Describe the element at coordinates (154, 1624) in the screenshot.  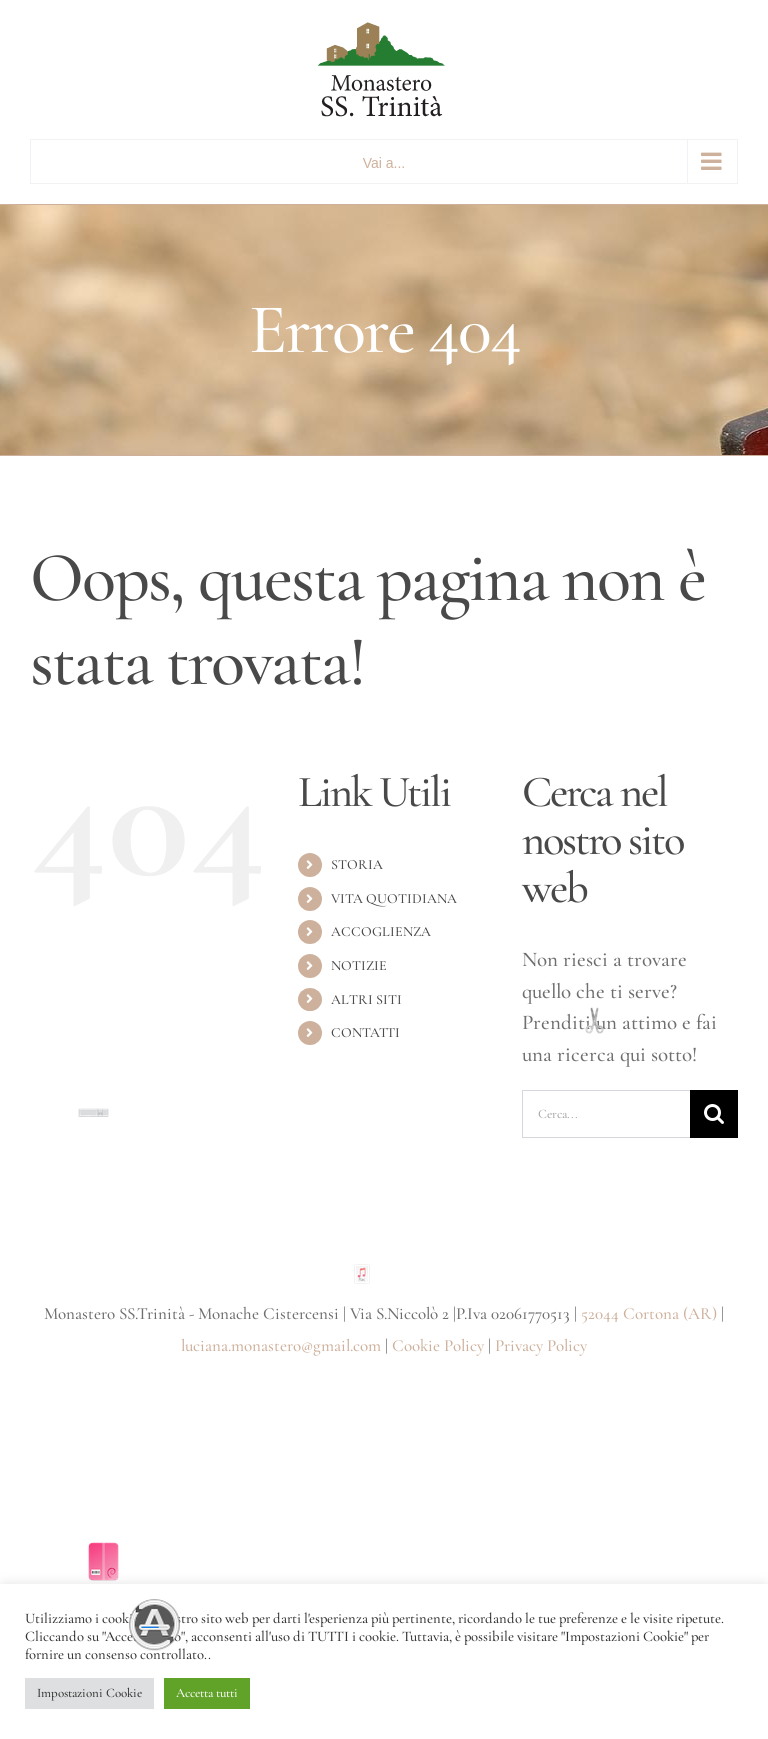
I see `check for available software updates` at that location.